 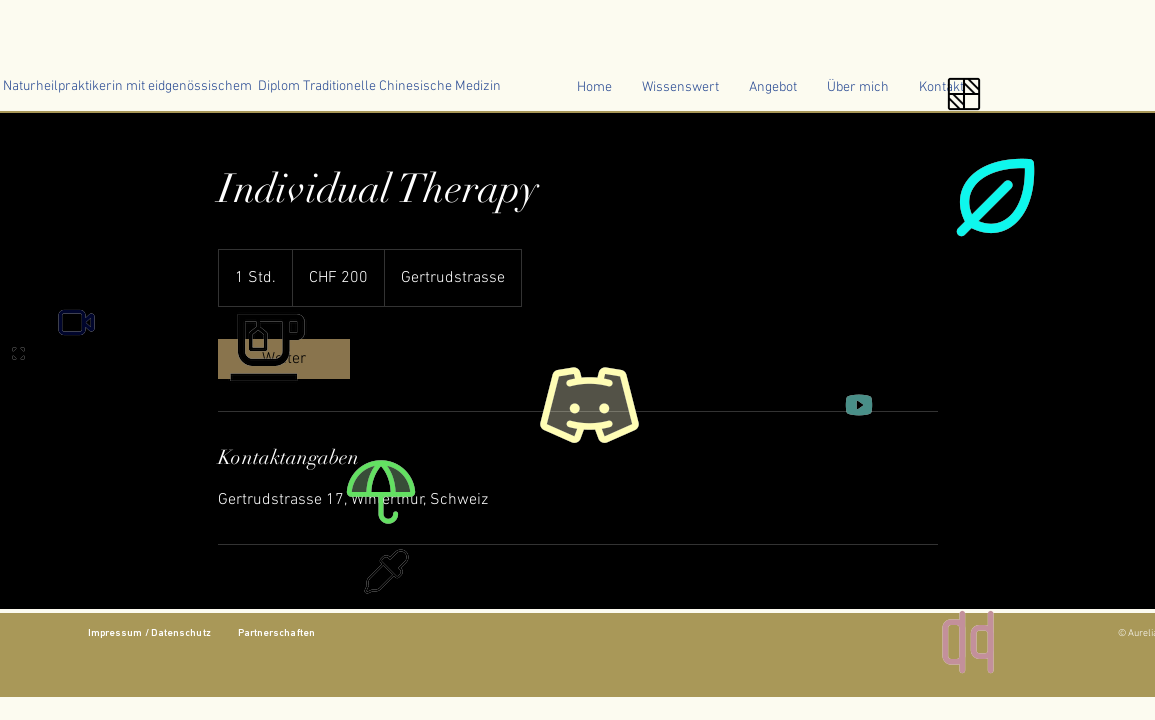 What do you see at coordinates (381, 492) in the screenshot?
I see `view weather protection or rain forecast` at bounding box center [381, 492].